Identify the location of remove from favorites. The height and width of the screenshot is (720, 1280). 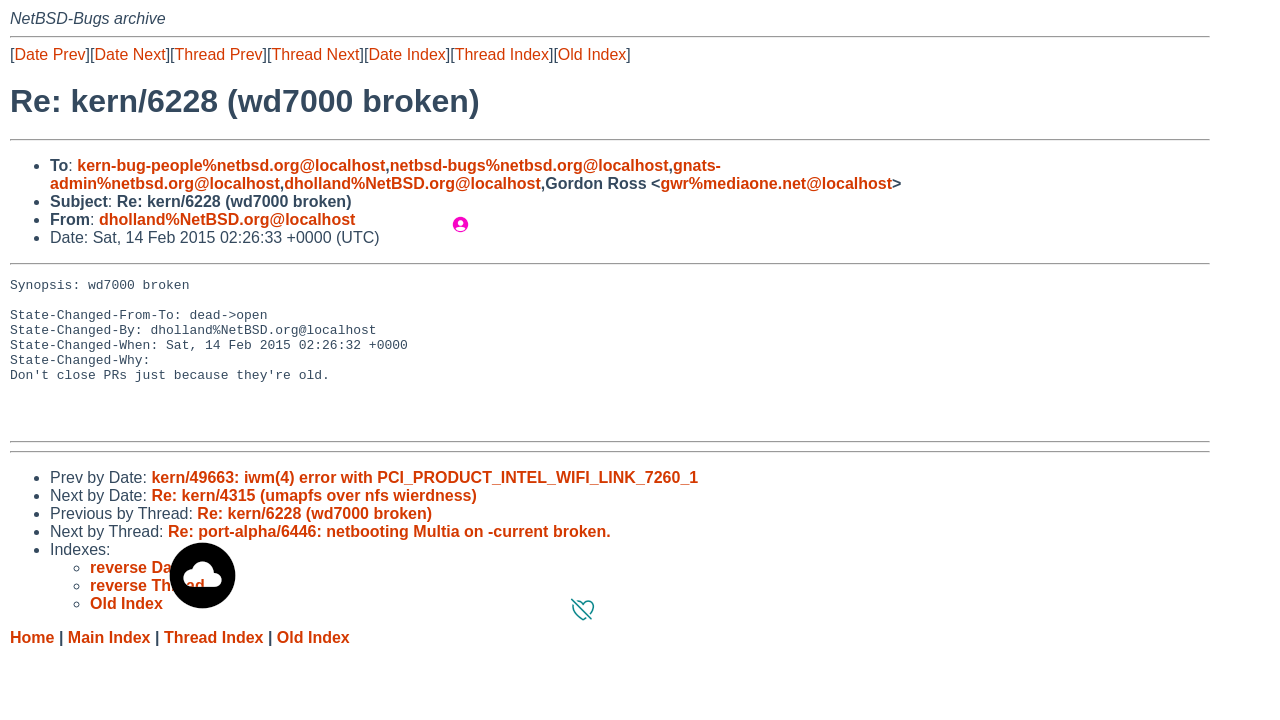
(582, 609).